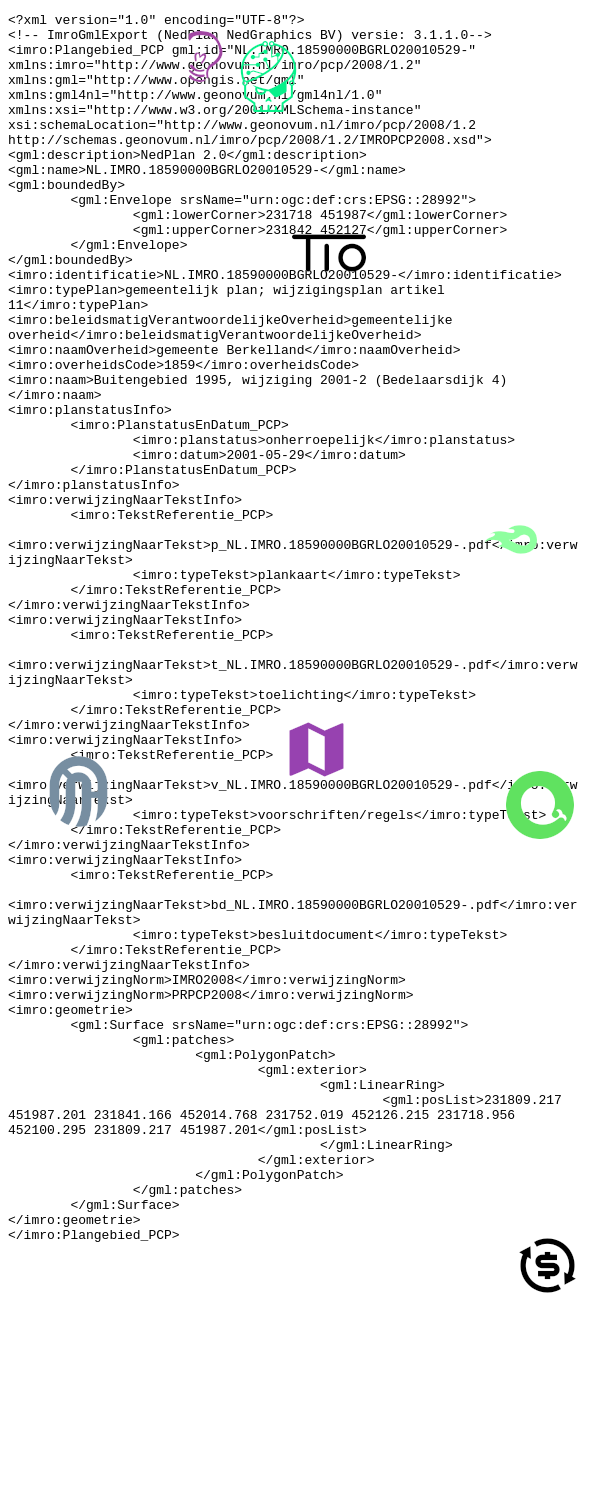  Describe the element at coordinates (316, 749) in the screenshot. I see `open map view` at that location.